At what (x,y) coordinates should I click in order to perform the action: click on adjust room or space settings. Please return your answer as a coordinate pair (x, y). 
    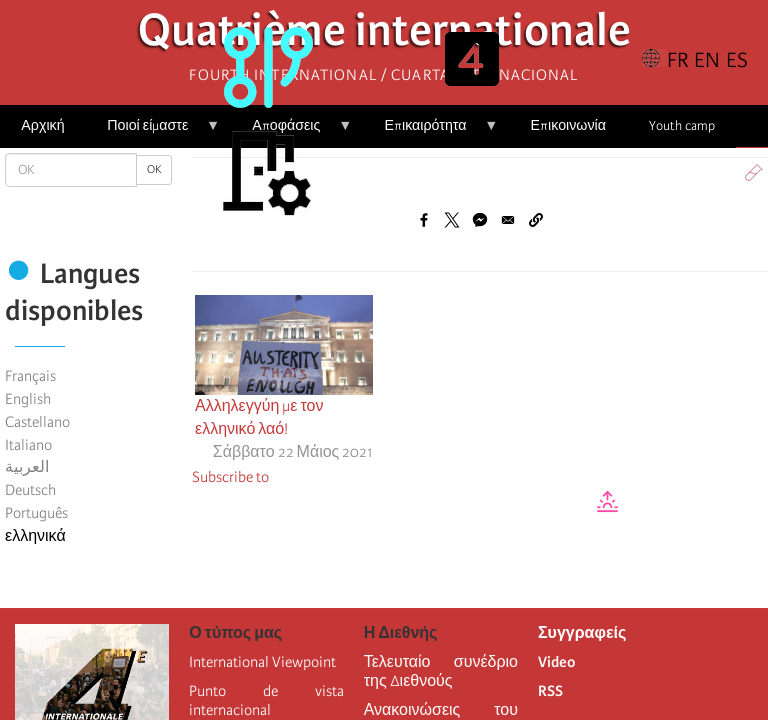
    Looking at the image, I should click on (263, 171).